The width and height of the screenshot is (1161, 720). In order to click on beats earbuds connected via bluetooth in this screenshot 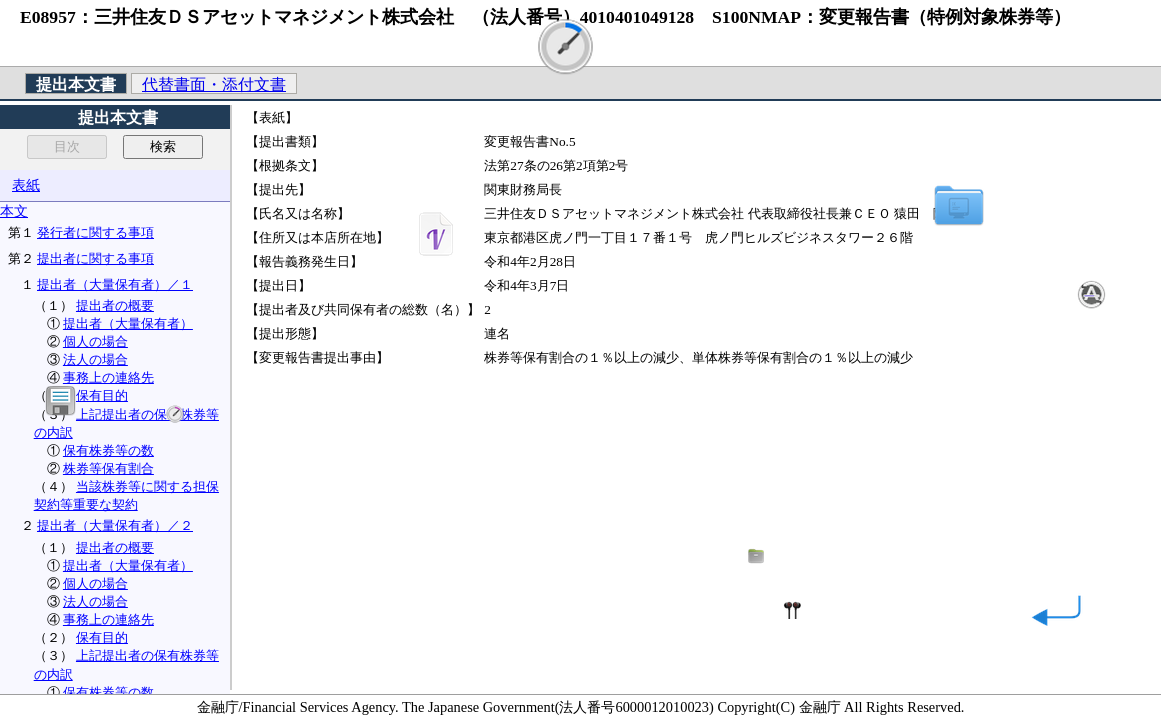, I will do `click(792, 609)`.